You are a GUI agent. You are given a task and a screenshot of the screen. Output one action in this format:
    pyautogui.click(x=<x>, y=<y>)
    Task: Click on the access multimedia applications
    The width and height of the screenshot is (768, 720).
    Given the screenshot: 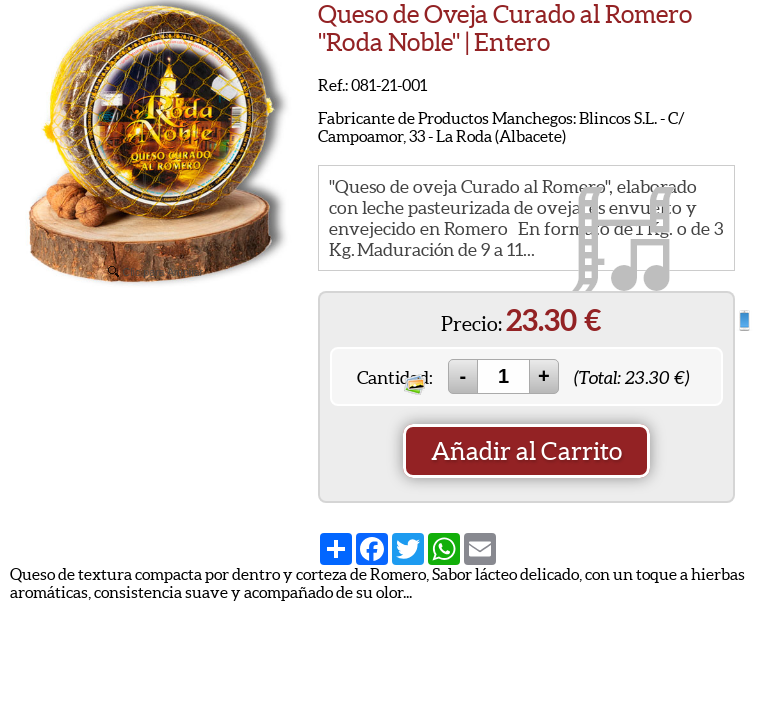 What is the action you would take?
    pyautogui.click(x=624, y=239)
    